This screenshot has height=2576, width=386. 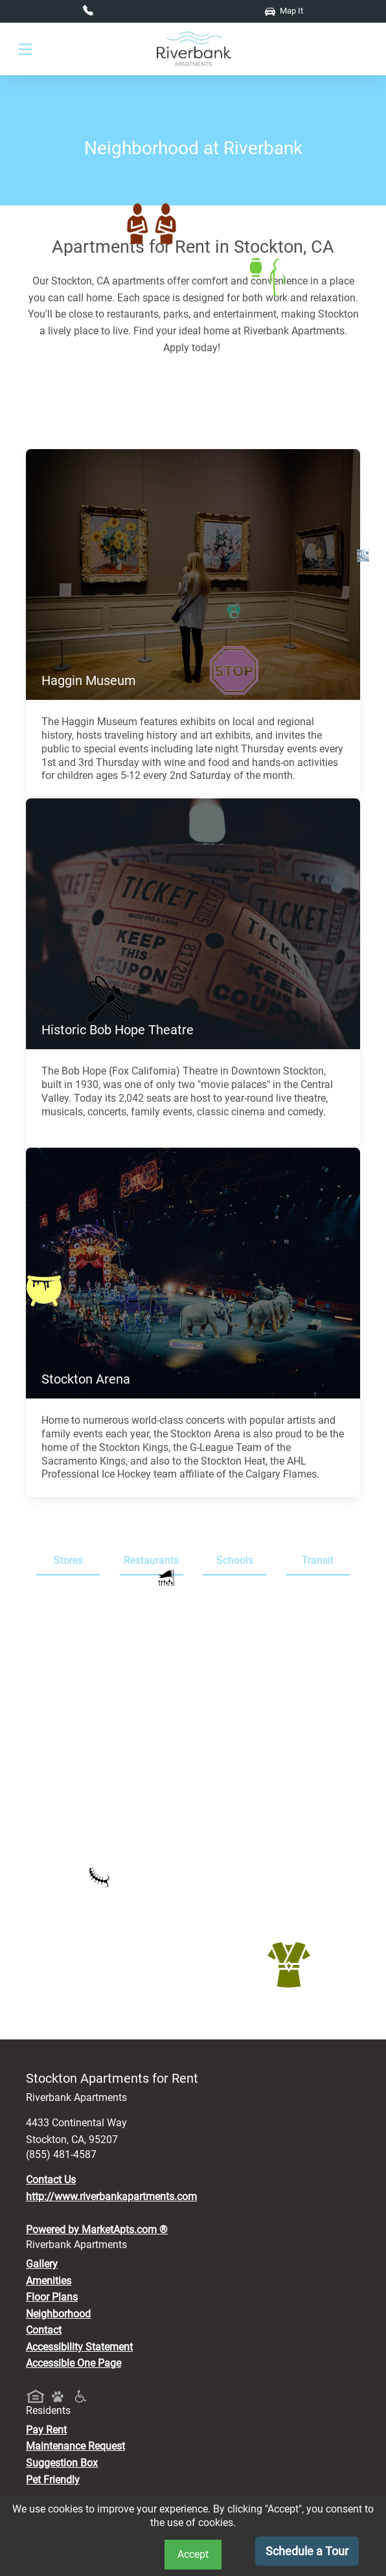 What do you see at coordinates (152, 224) in the screenshot?
I see `start a face-to-face meeting or video call` at bounding box center [152, 224].